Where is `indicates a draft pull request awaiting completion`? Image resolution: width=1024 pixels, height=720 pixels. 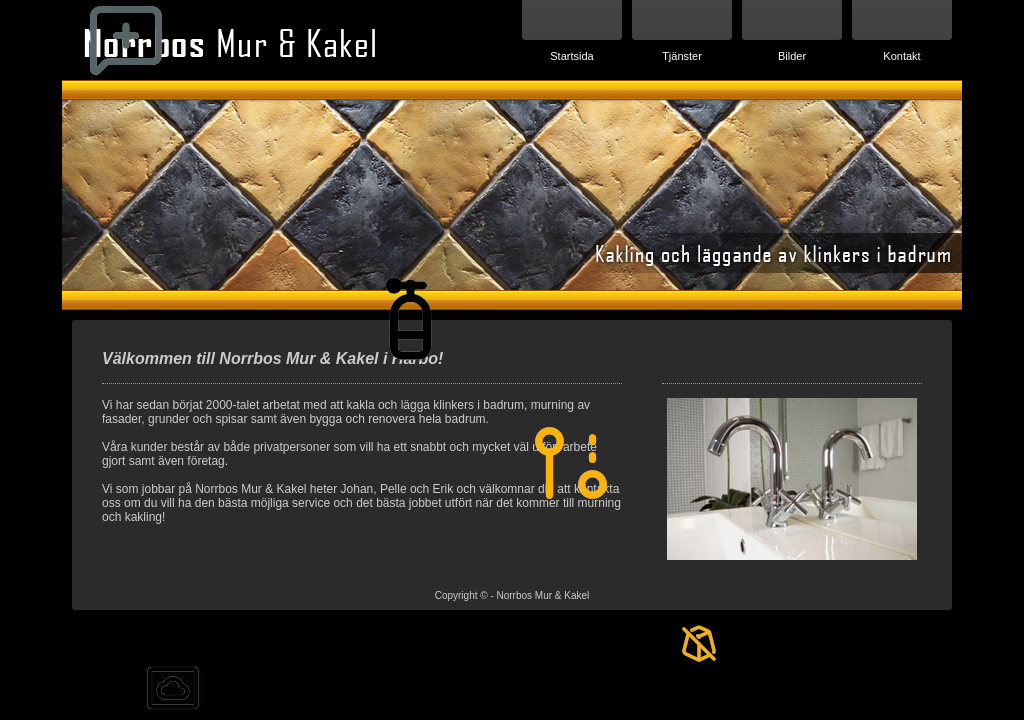 indicates a draft pull request awaiting completion is located at coordinates (571, 463).